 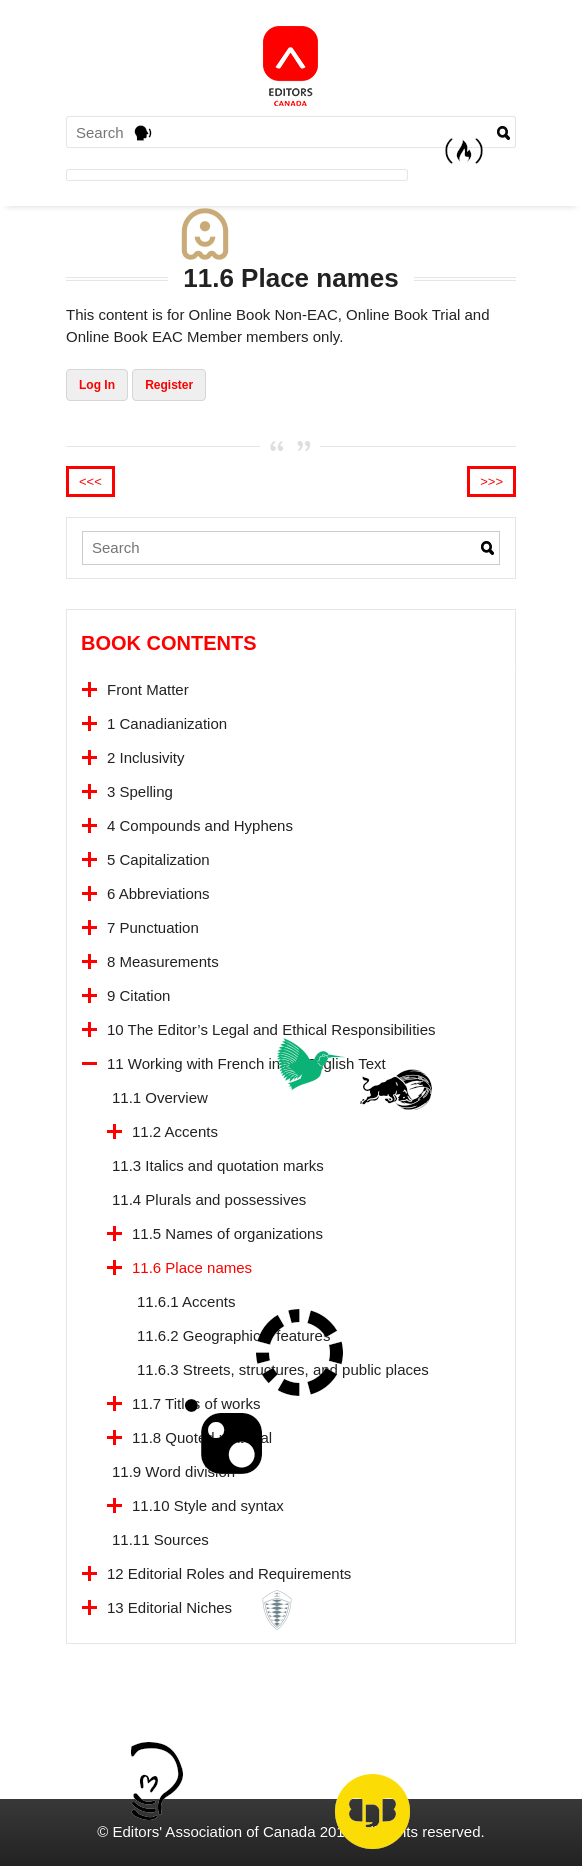 What do you see at coordinates (299, 1352) in the screenshot?
I see `link to codacy code quality platform` at bounding box center [299, 1352].